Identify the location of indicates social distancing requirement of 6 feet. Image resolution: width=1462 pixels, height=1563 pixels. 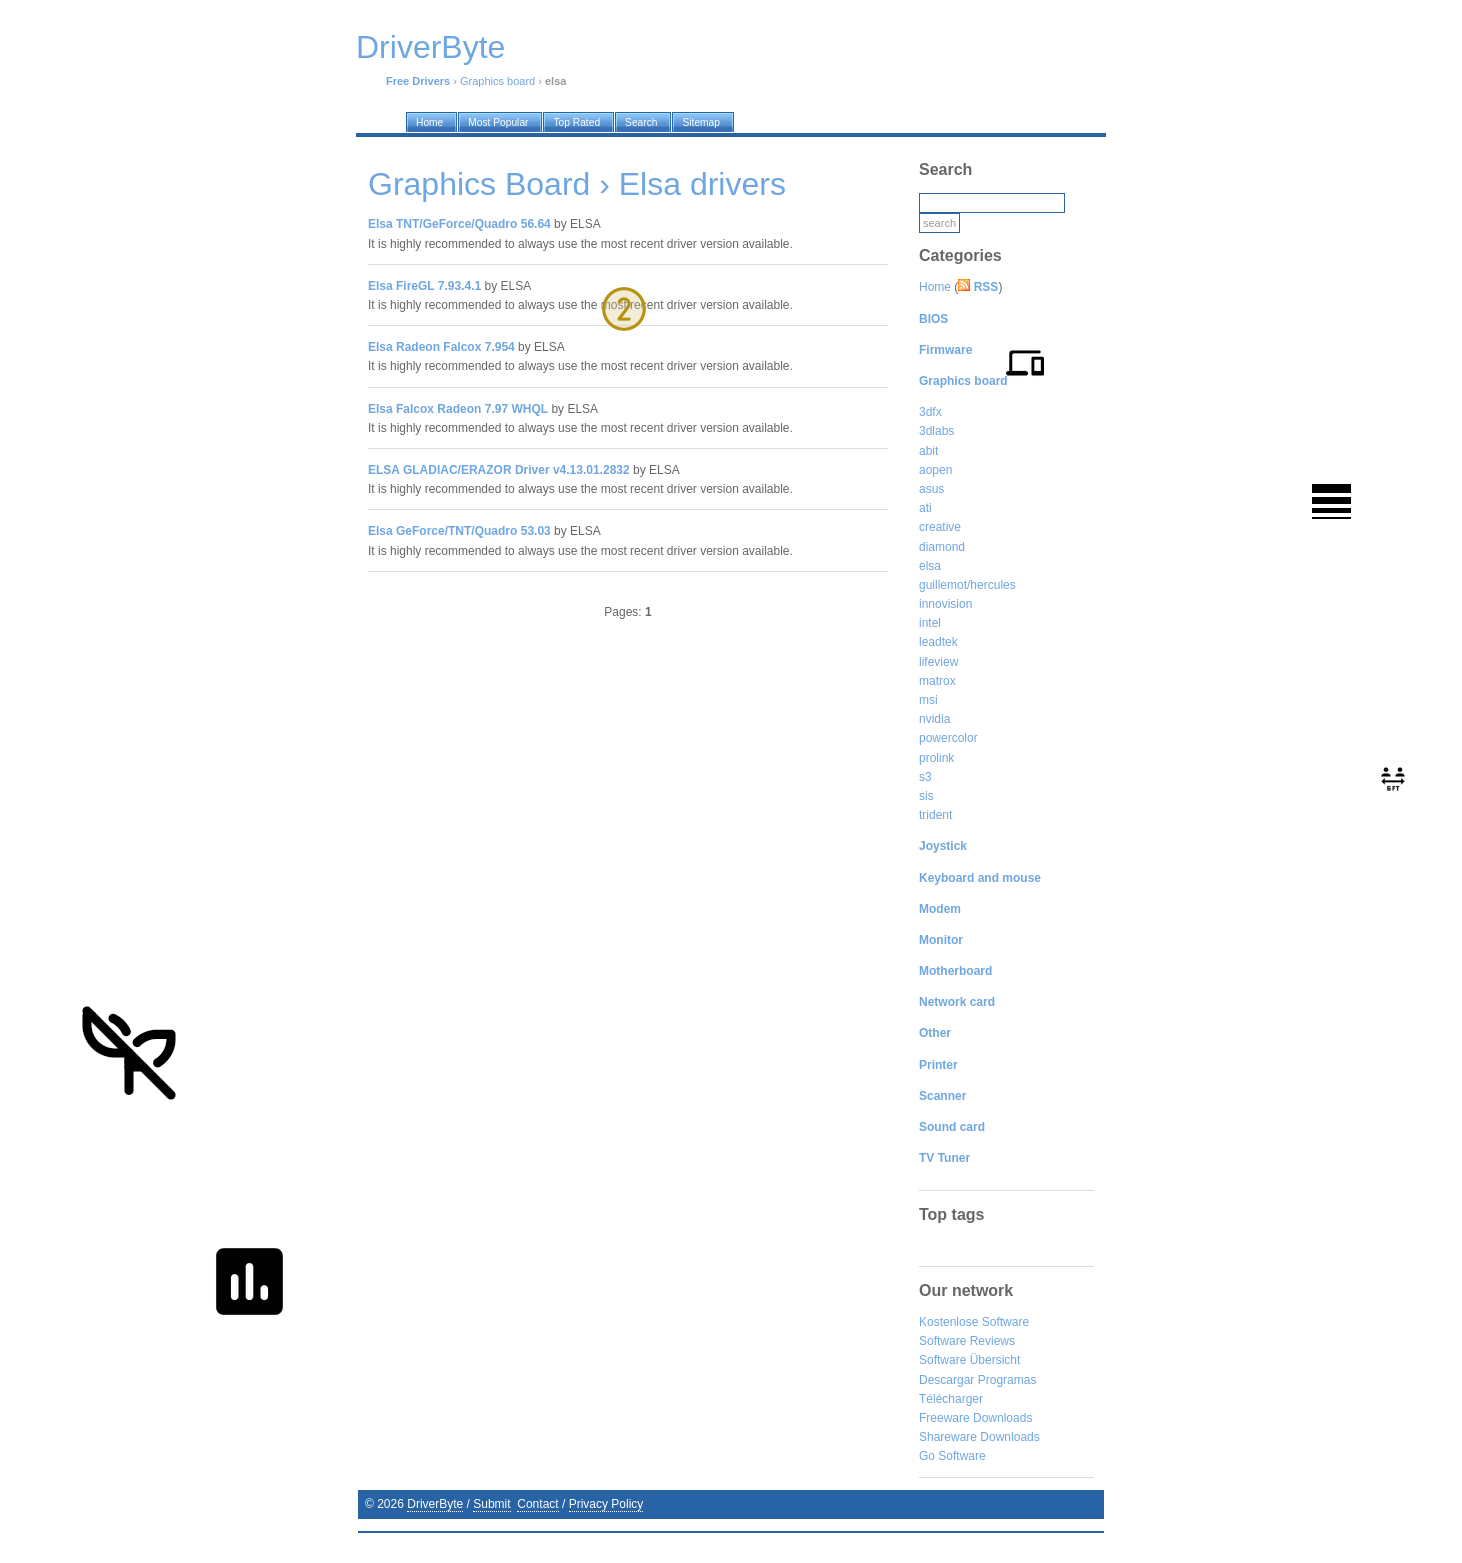
(1393, 779).